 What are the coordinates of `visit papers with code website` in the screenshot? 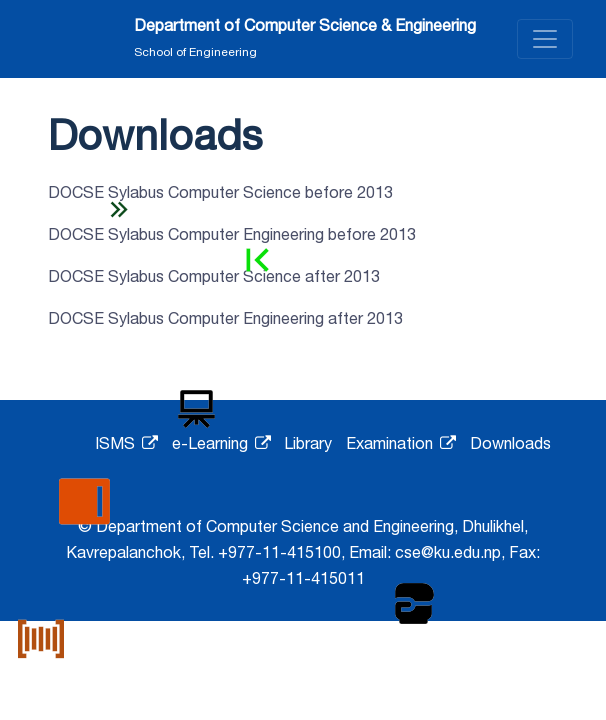 It's located at (41, 639).